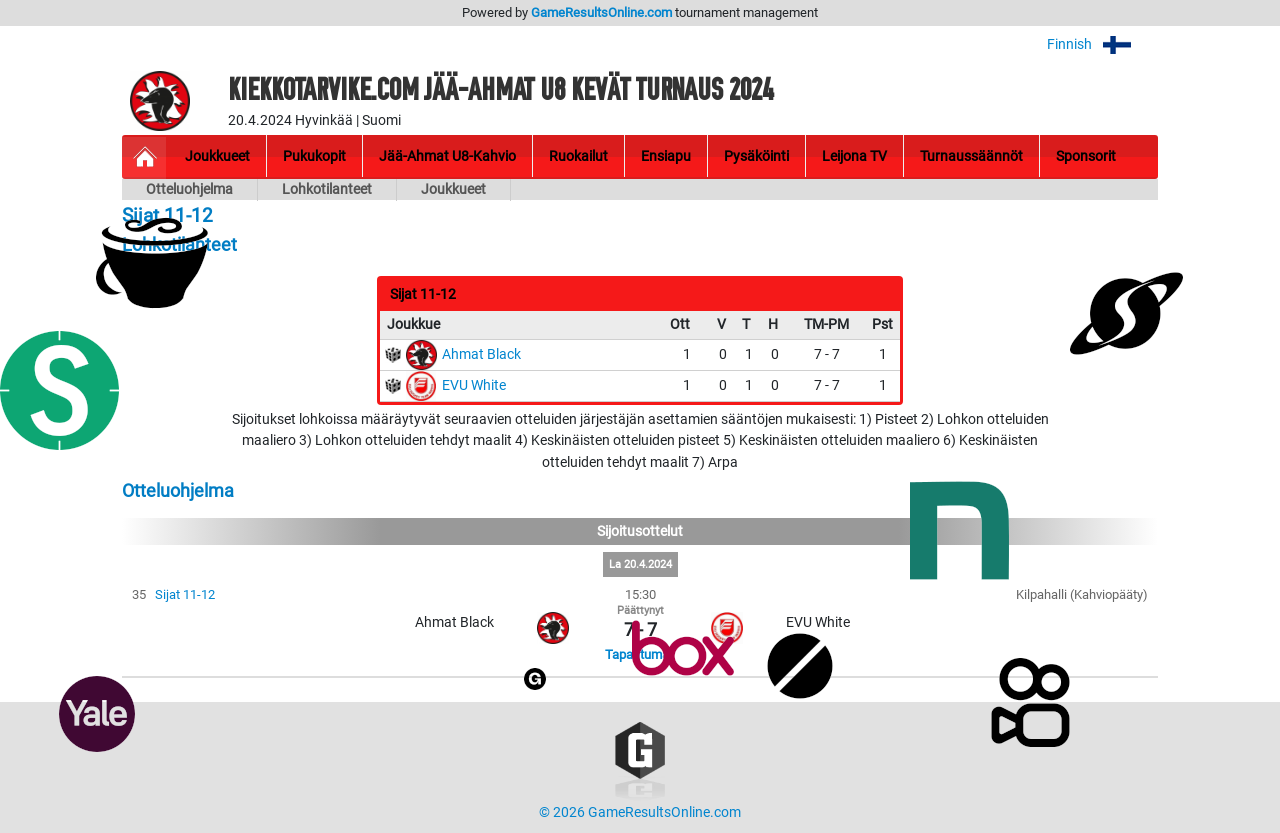 The image size is (1280, 833). What do you see at coordinates (1030, 702) in the screenshot?
I see `open the Kuaishou app` at bounding box center [1030, 702].